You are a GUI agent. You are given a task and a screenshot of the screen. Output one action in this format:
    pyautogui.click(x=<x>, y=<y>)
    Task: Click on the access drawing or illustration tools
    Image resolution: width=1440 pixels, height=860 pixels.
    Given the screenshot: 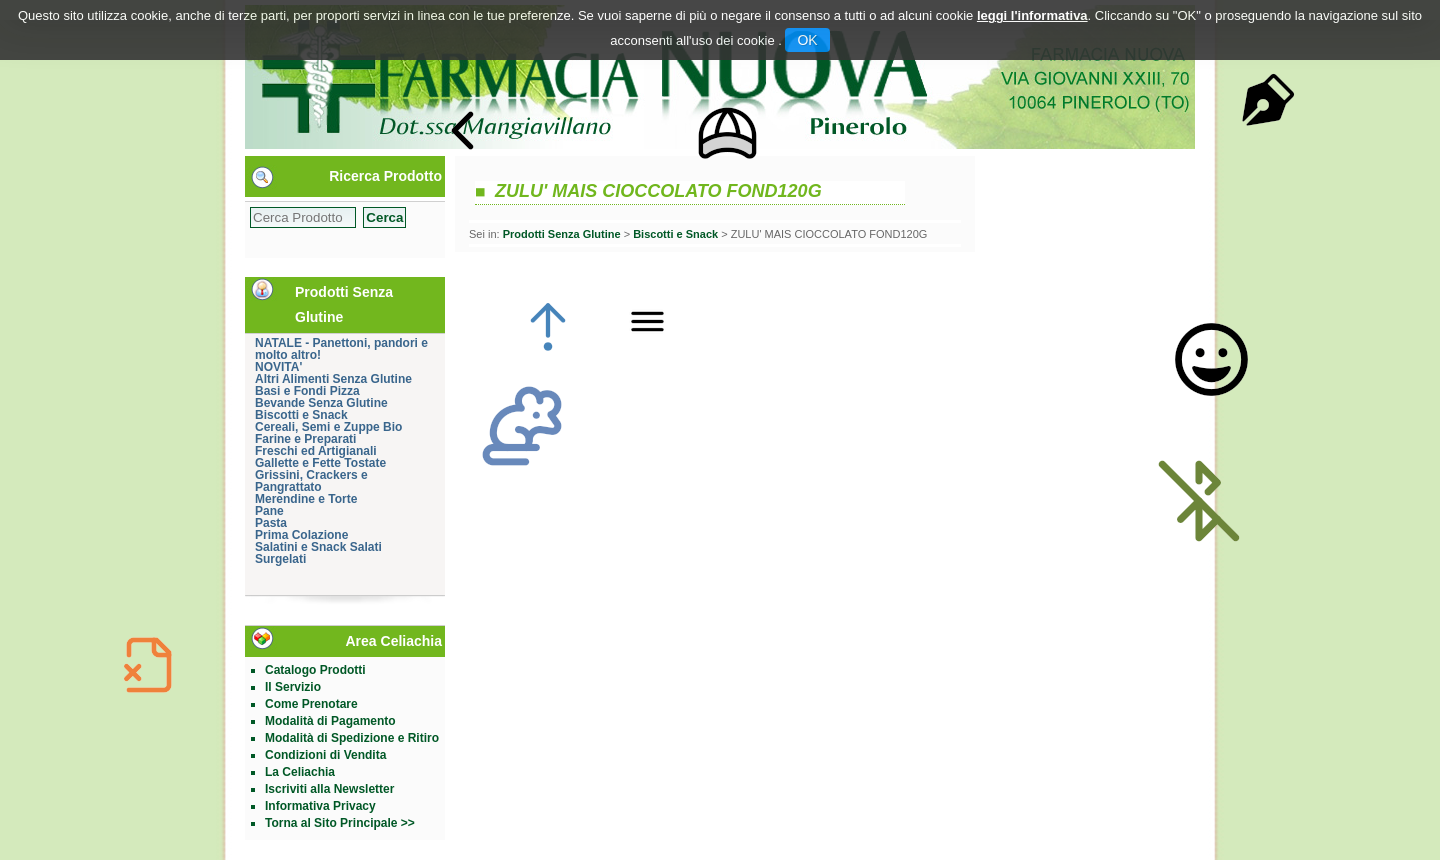 What is the action you would take?
    pyautogui.click(x=1265, y=103)
    